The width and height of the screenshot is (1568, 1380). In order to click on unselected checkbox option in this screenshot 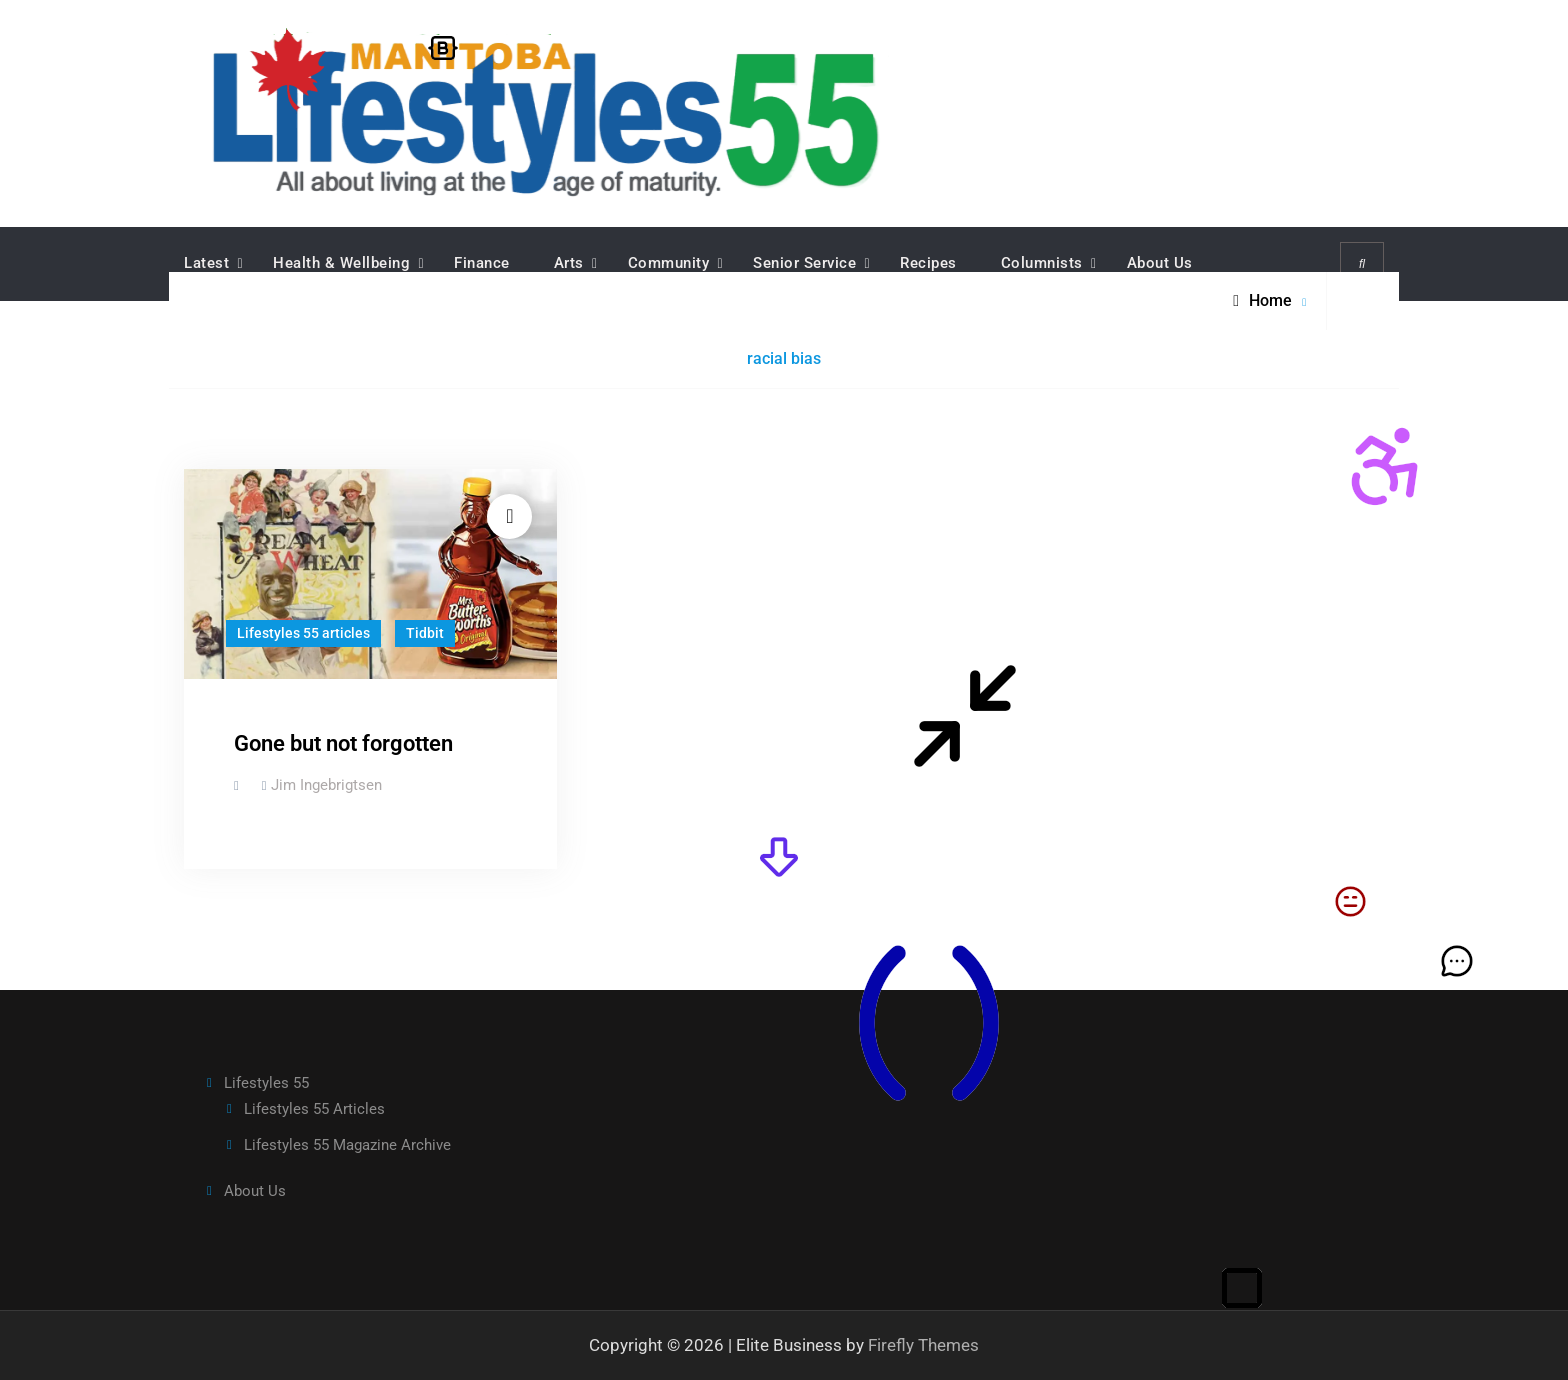, I will do `click(1242, 1288)`.